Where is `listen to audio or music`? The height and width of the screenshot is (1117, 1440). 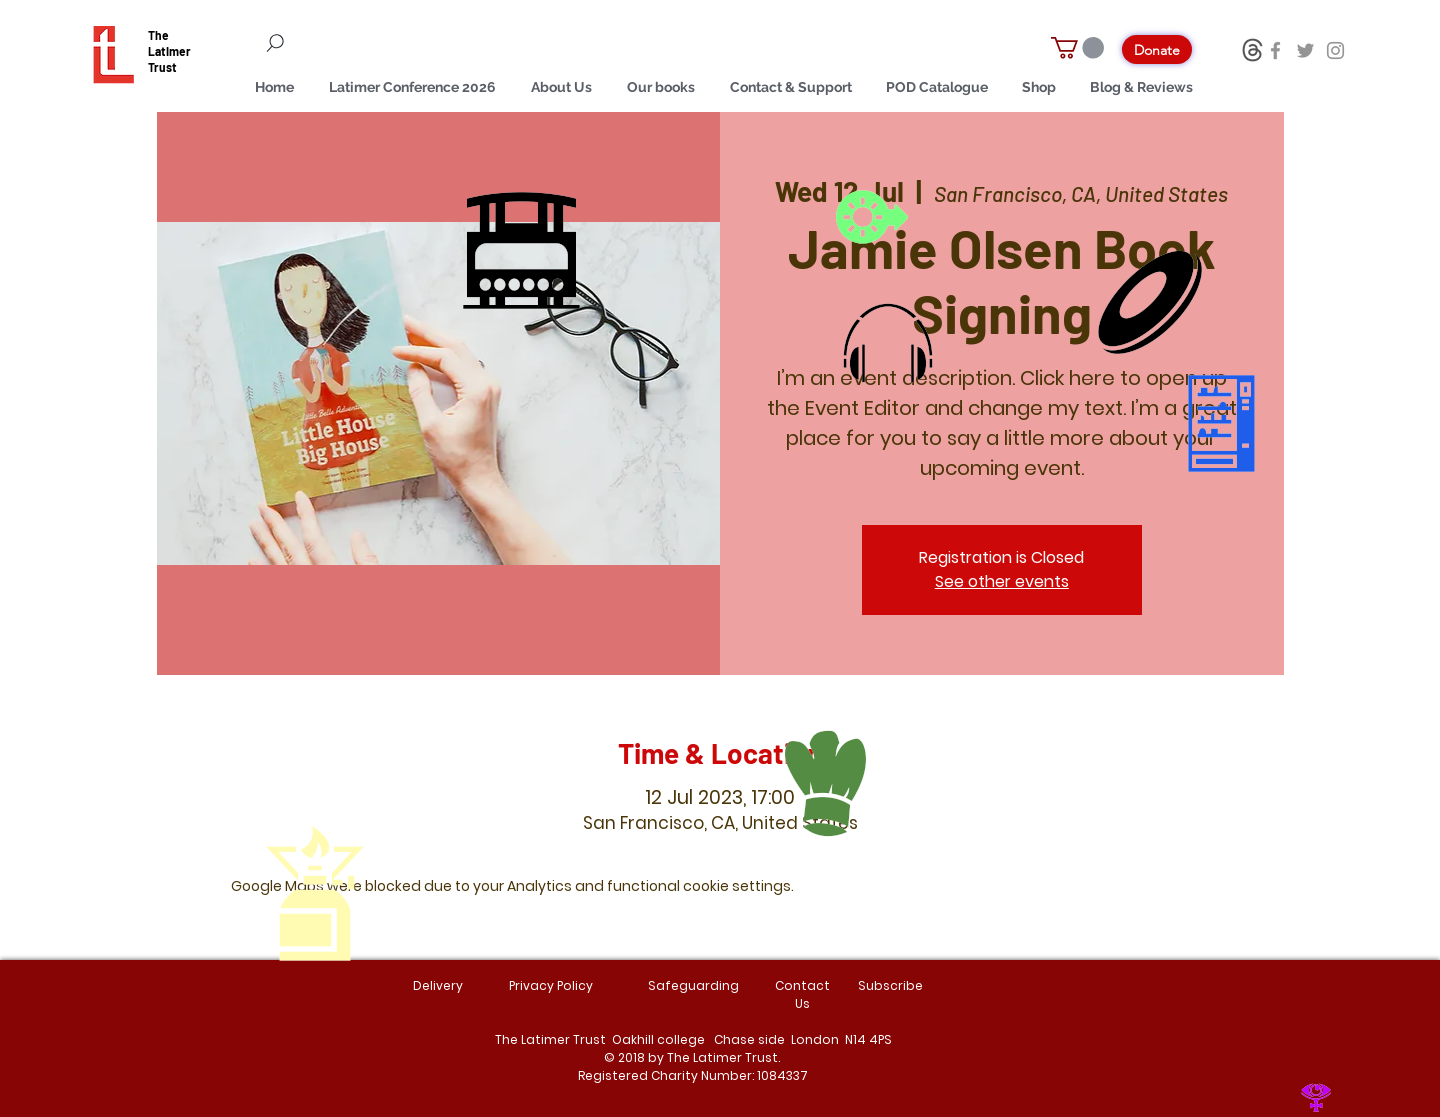 listen to audio or music is located at coordinates (888, 343).